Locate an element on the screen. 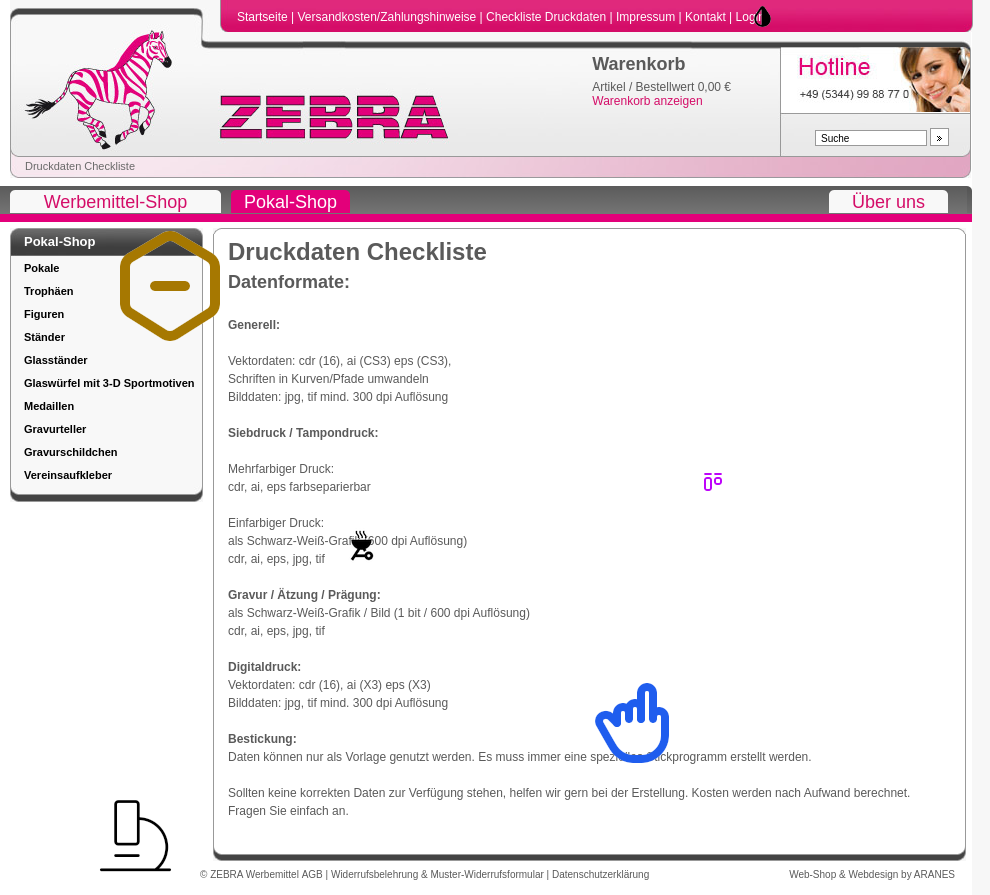 Image resolution: width=990 pixels, height=895 pixels. select or highlight the ring finger for gesture input is located at coordinates (633, 719).